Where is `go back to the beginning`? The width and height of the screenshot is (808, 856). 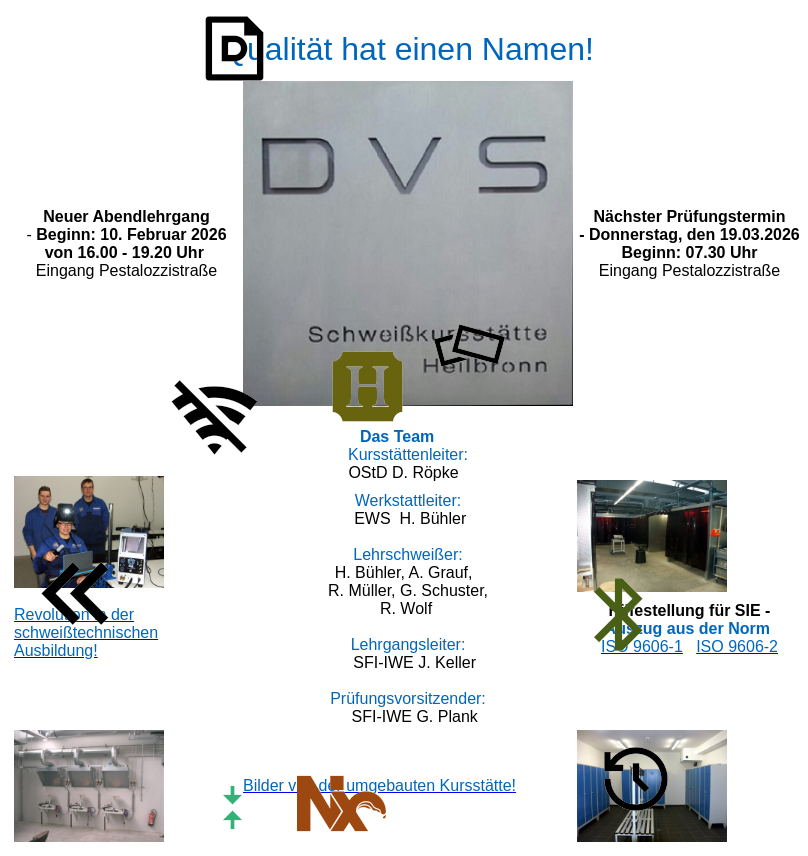
go back to the beginning is located at coordinates (77, 593).